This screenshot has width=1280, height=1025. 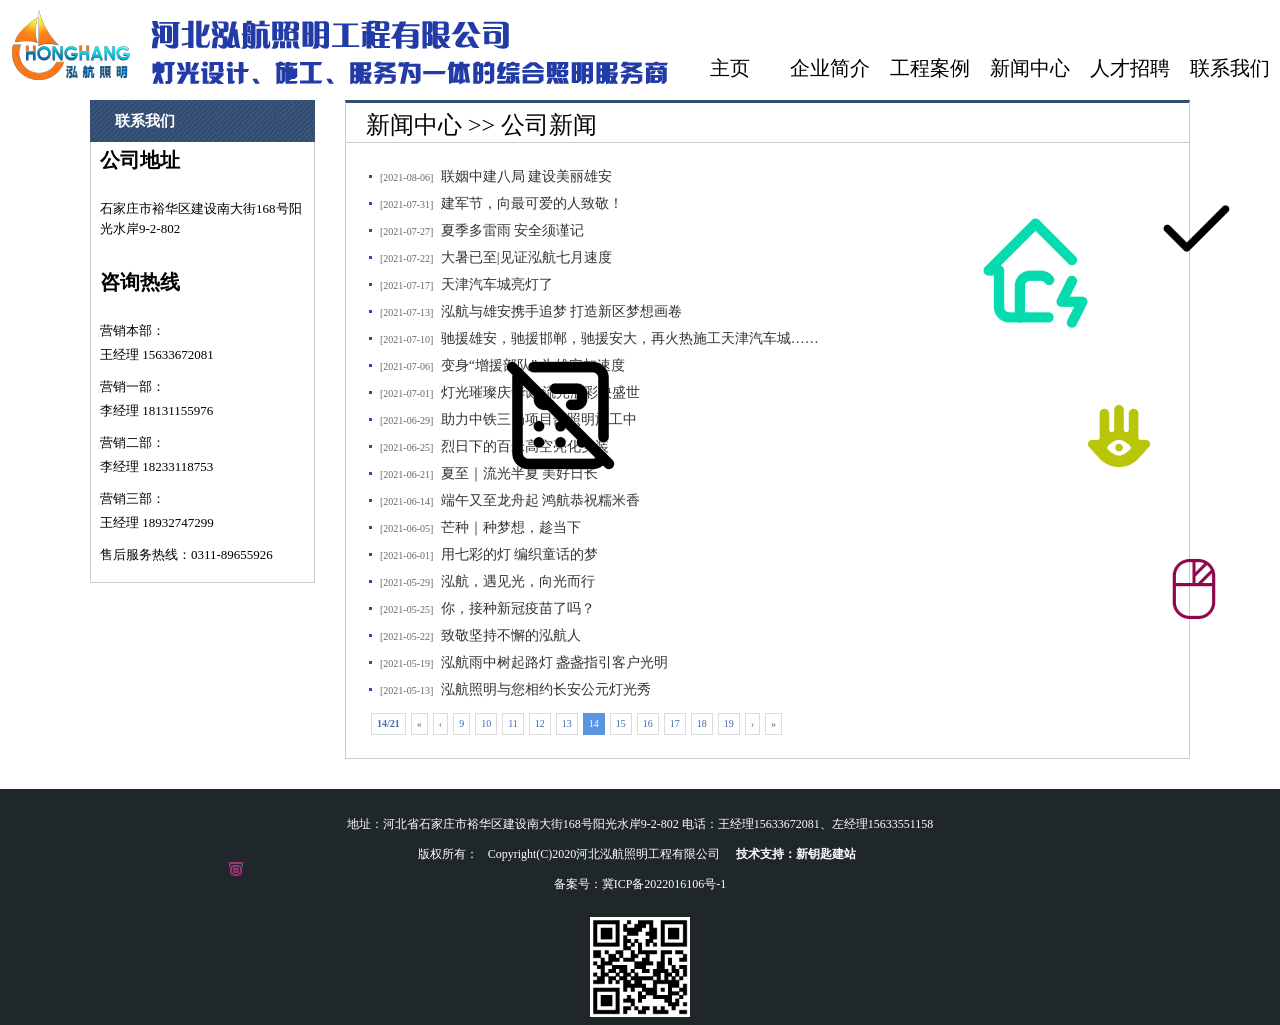 I want to click on confirm or submit an action, so click(x=1194, y=228).